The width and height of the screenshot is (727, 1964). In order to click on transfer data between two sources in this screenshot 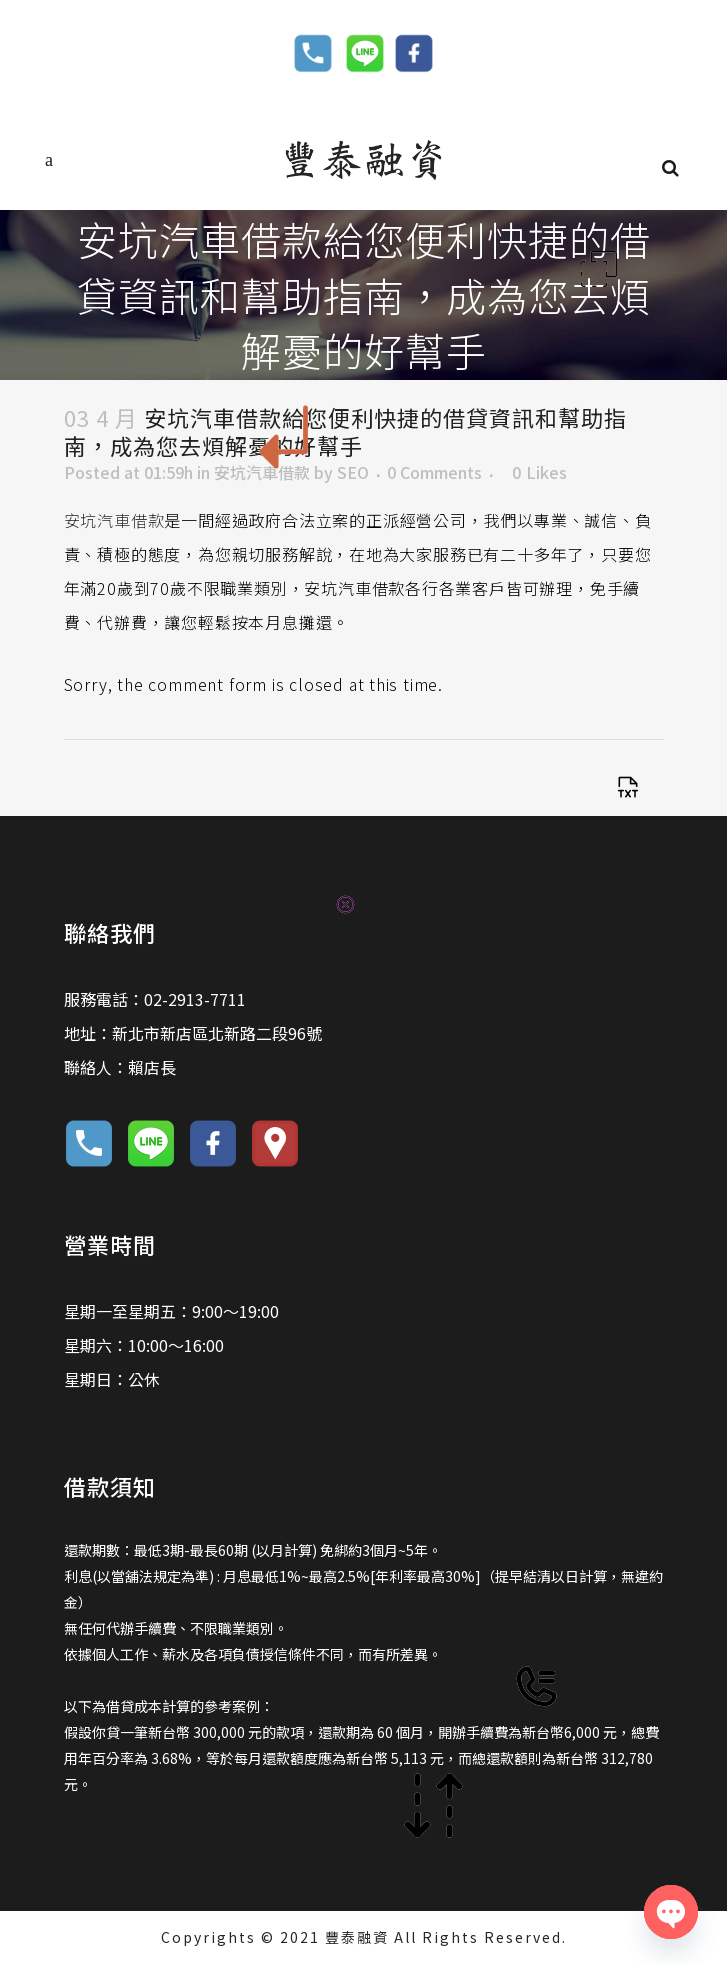, I will do `click(433, 1805)`.